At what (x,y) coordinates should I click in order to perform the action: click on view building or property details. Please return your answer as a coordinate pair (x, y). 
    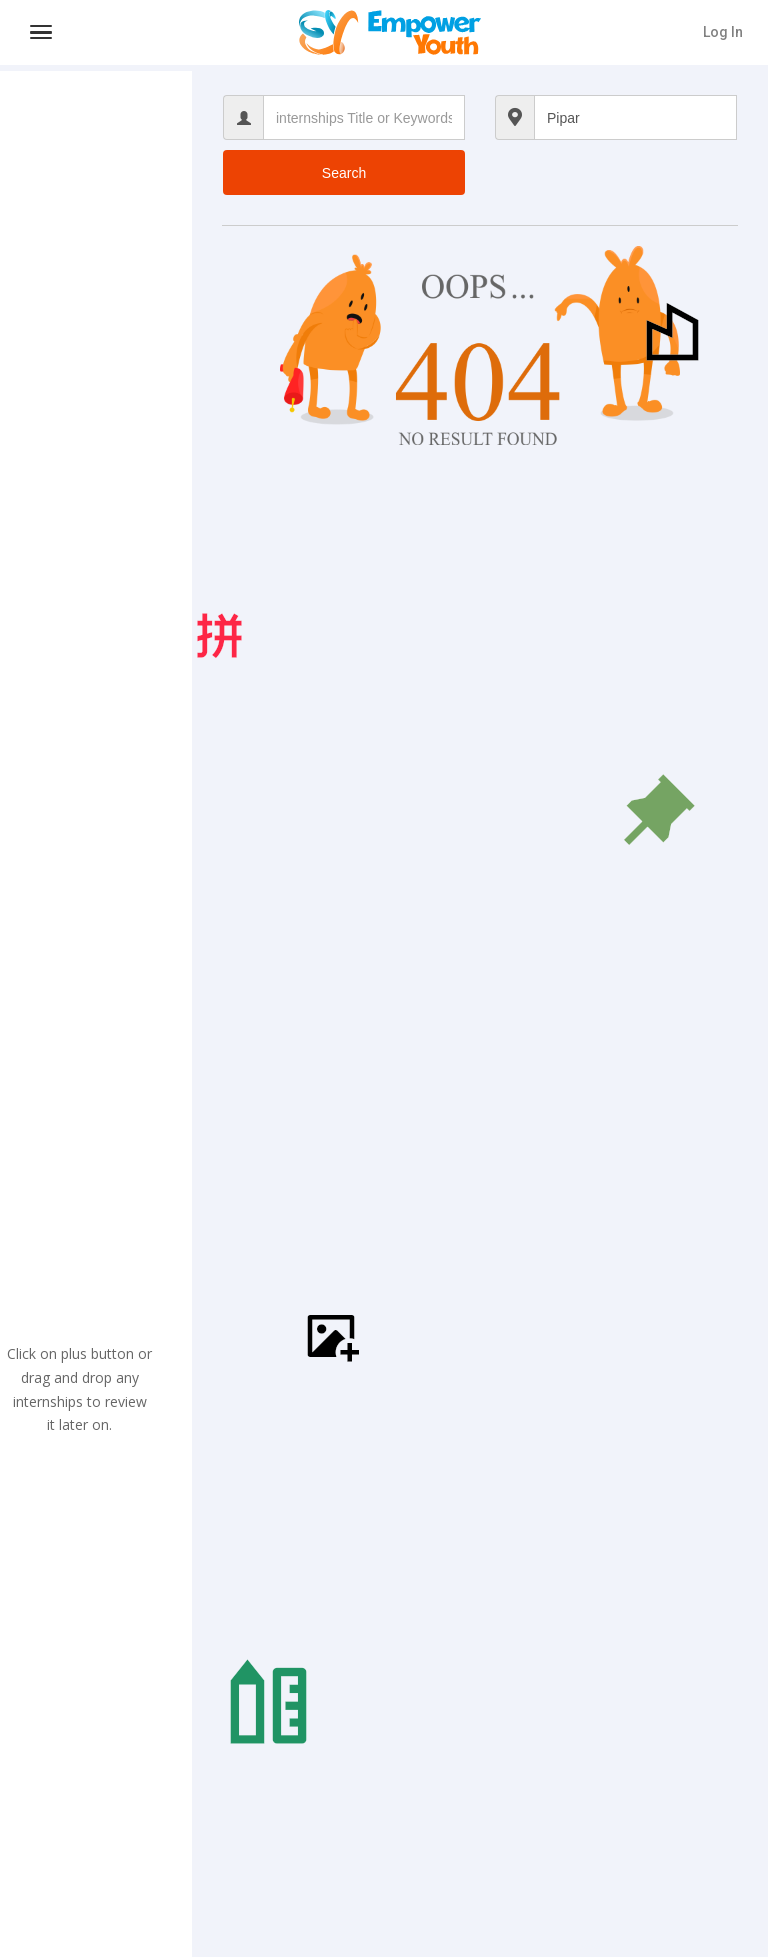
    Looking at the image, I should click on (672, 334).